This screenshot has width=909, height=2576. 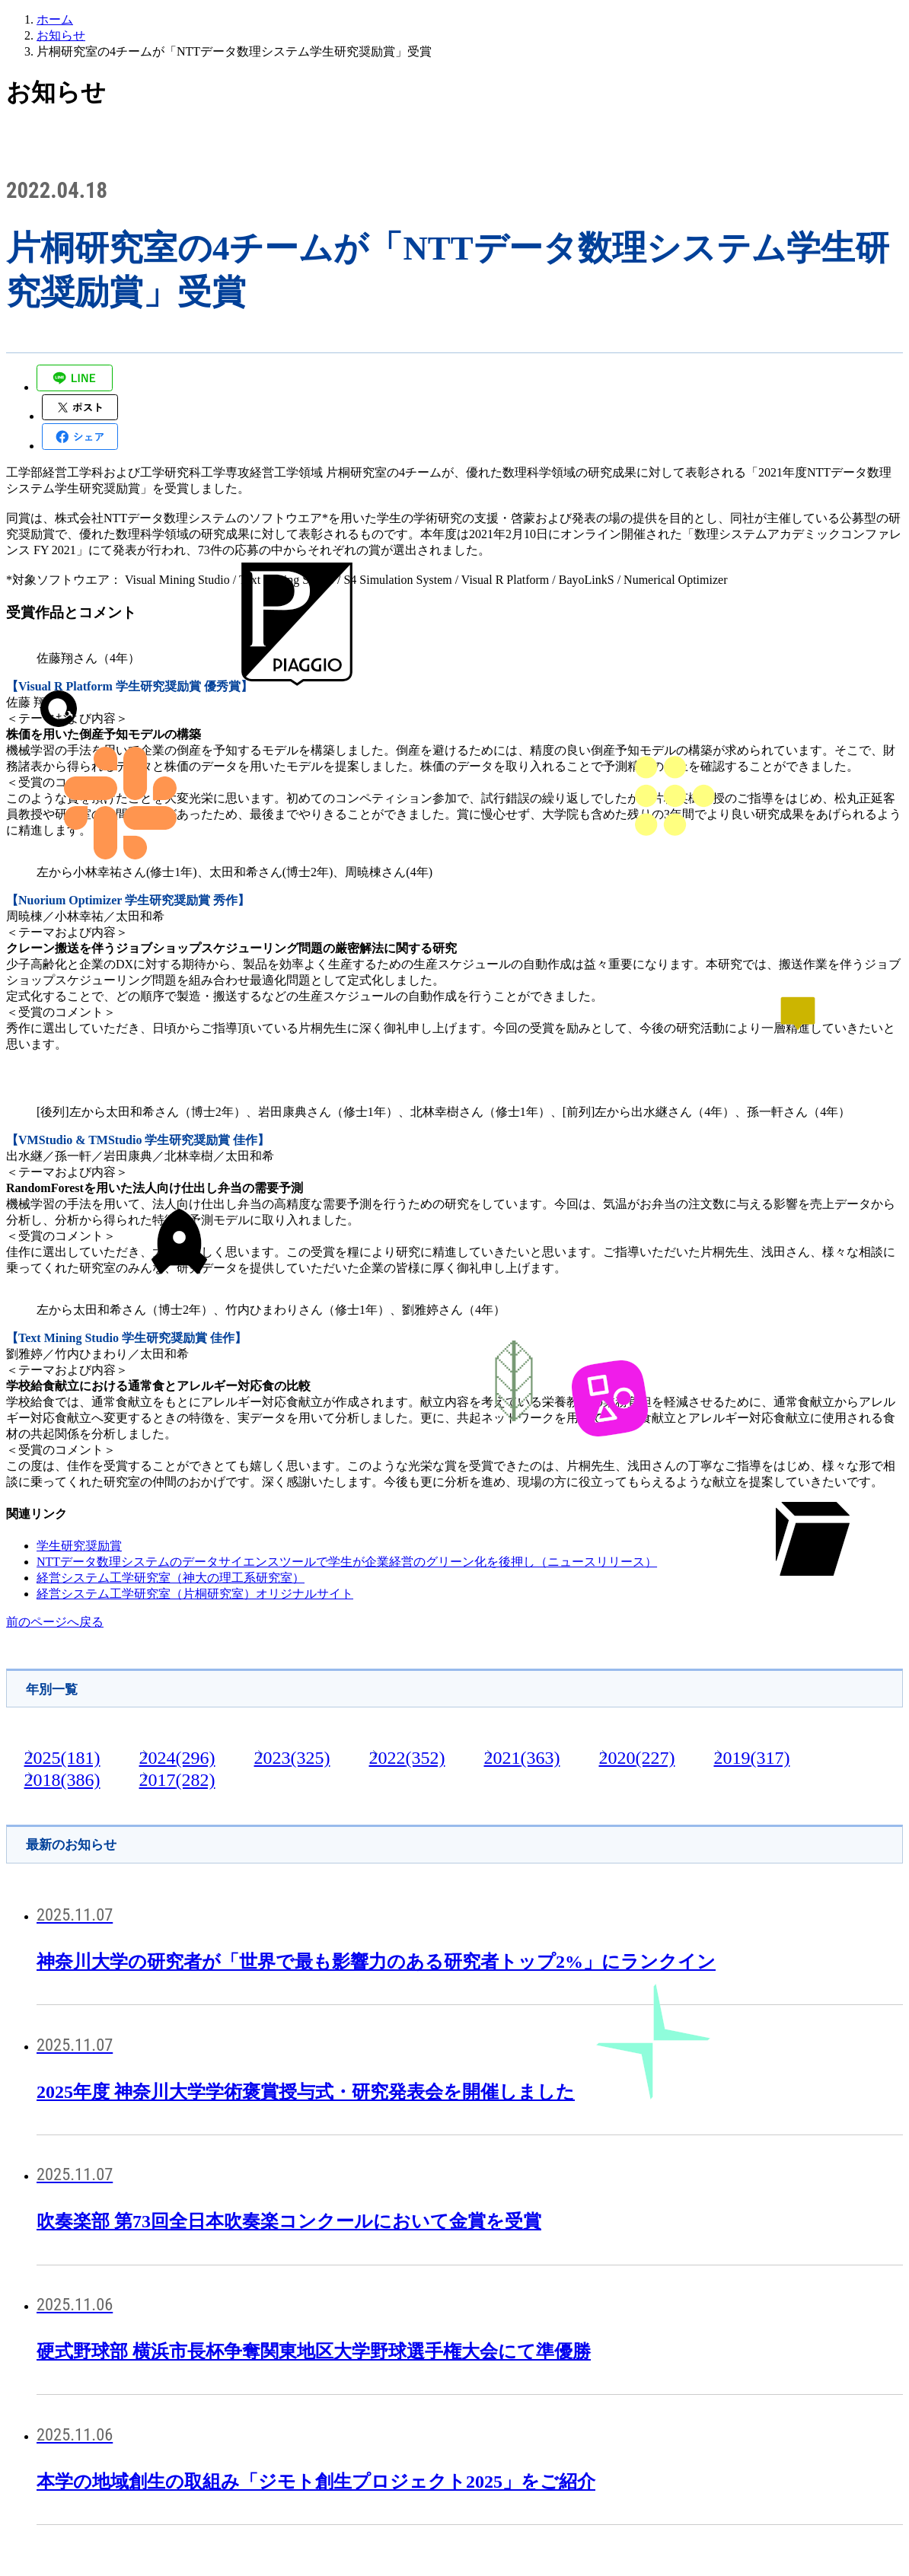 What do you see at coordinates (653, 2042) in the screenshot?
I see `polestar electric vehicle brand logo` at bounding box center [653, 2042].